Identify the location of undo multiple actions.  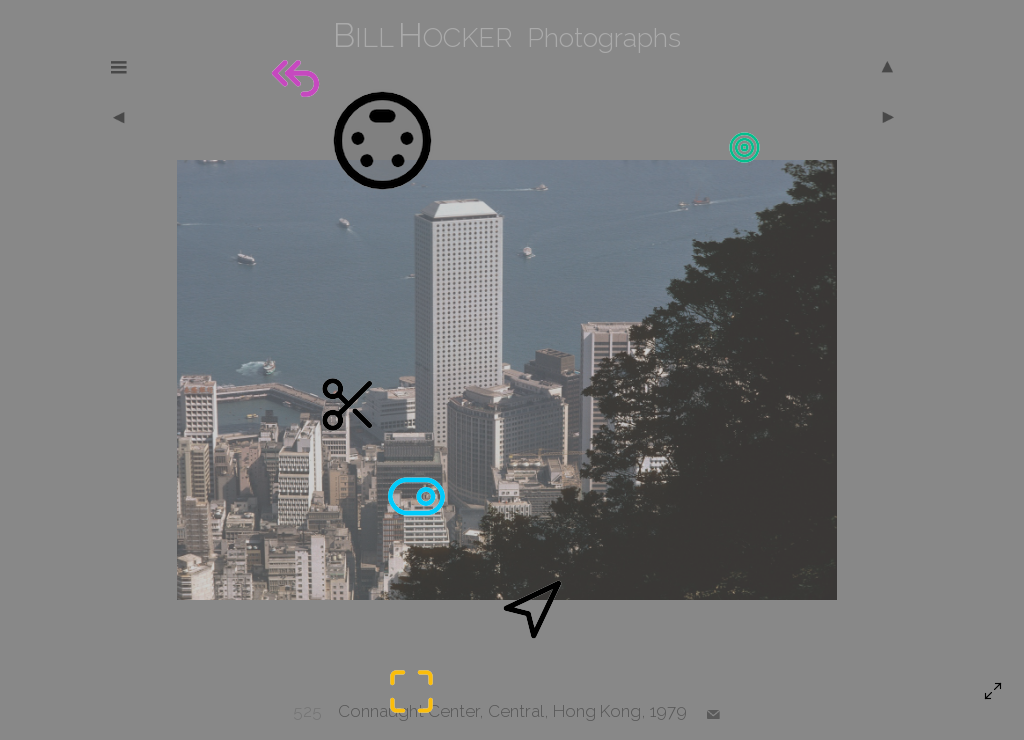
(295, 78).